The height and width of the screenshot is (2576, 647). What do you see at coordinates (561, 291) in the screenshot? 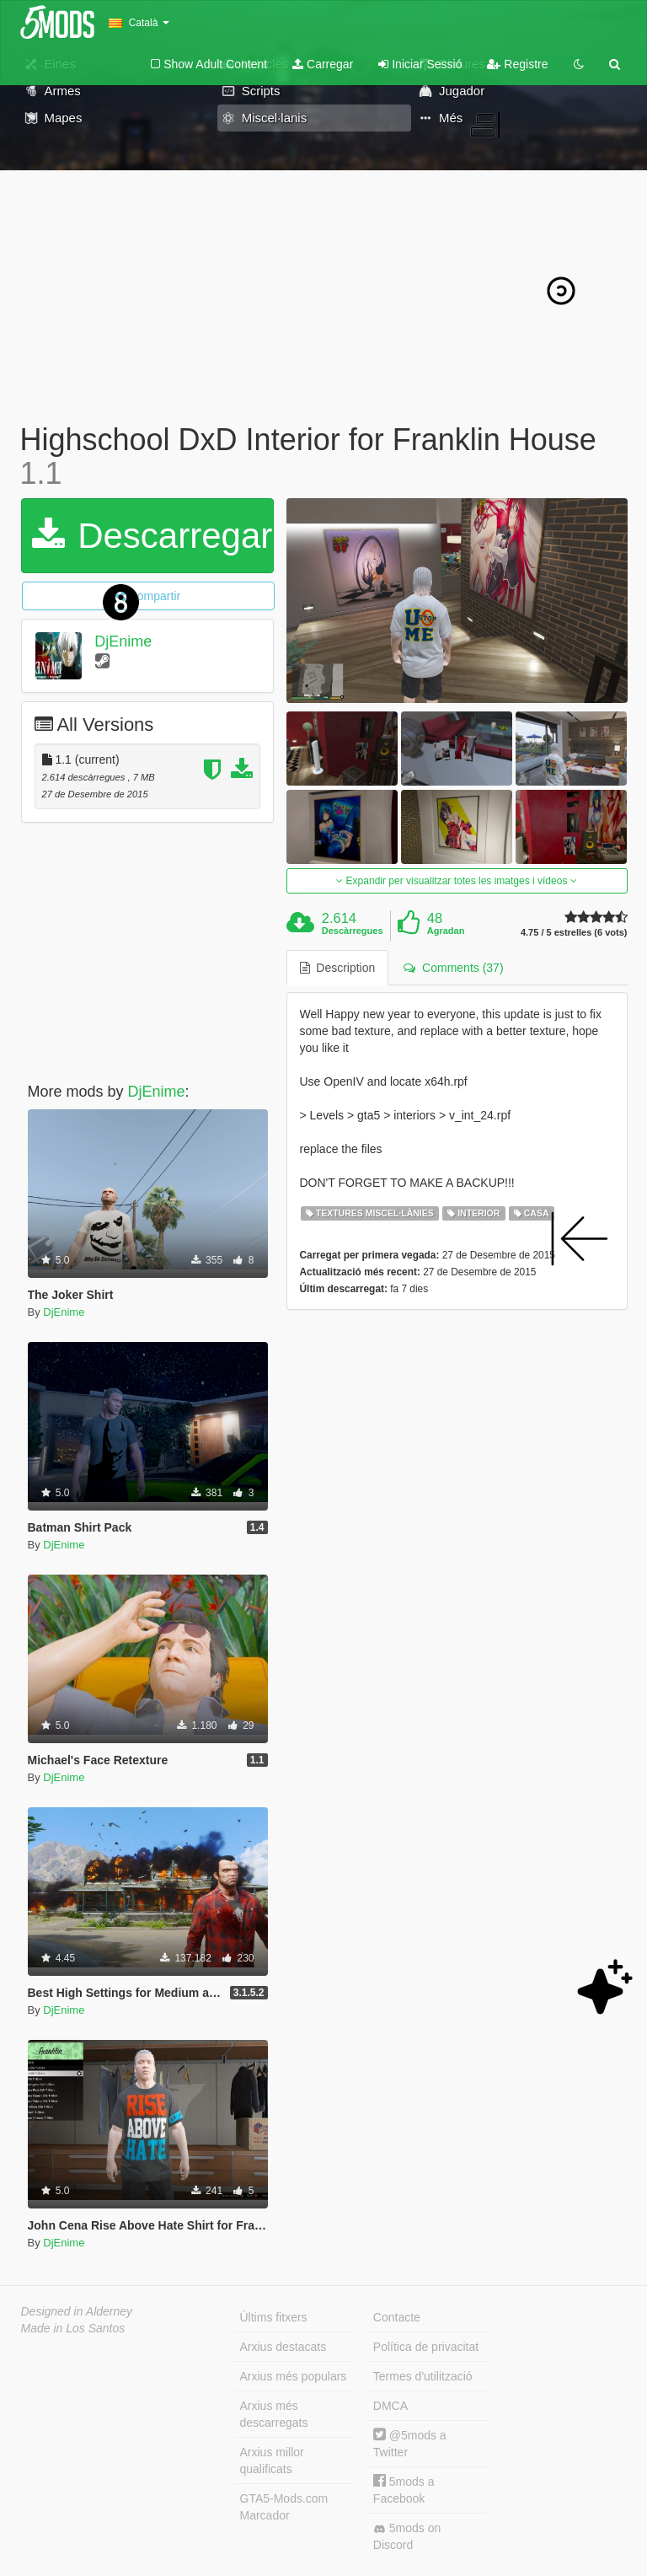
I see `indicates copyleft licensing for content or software` at bounding box center [561, 291].